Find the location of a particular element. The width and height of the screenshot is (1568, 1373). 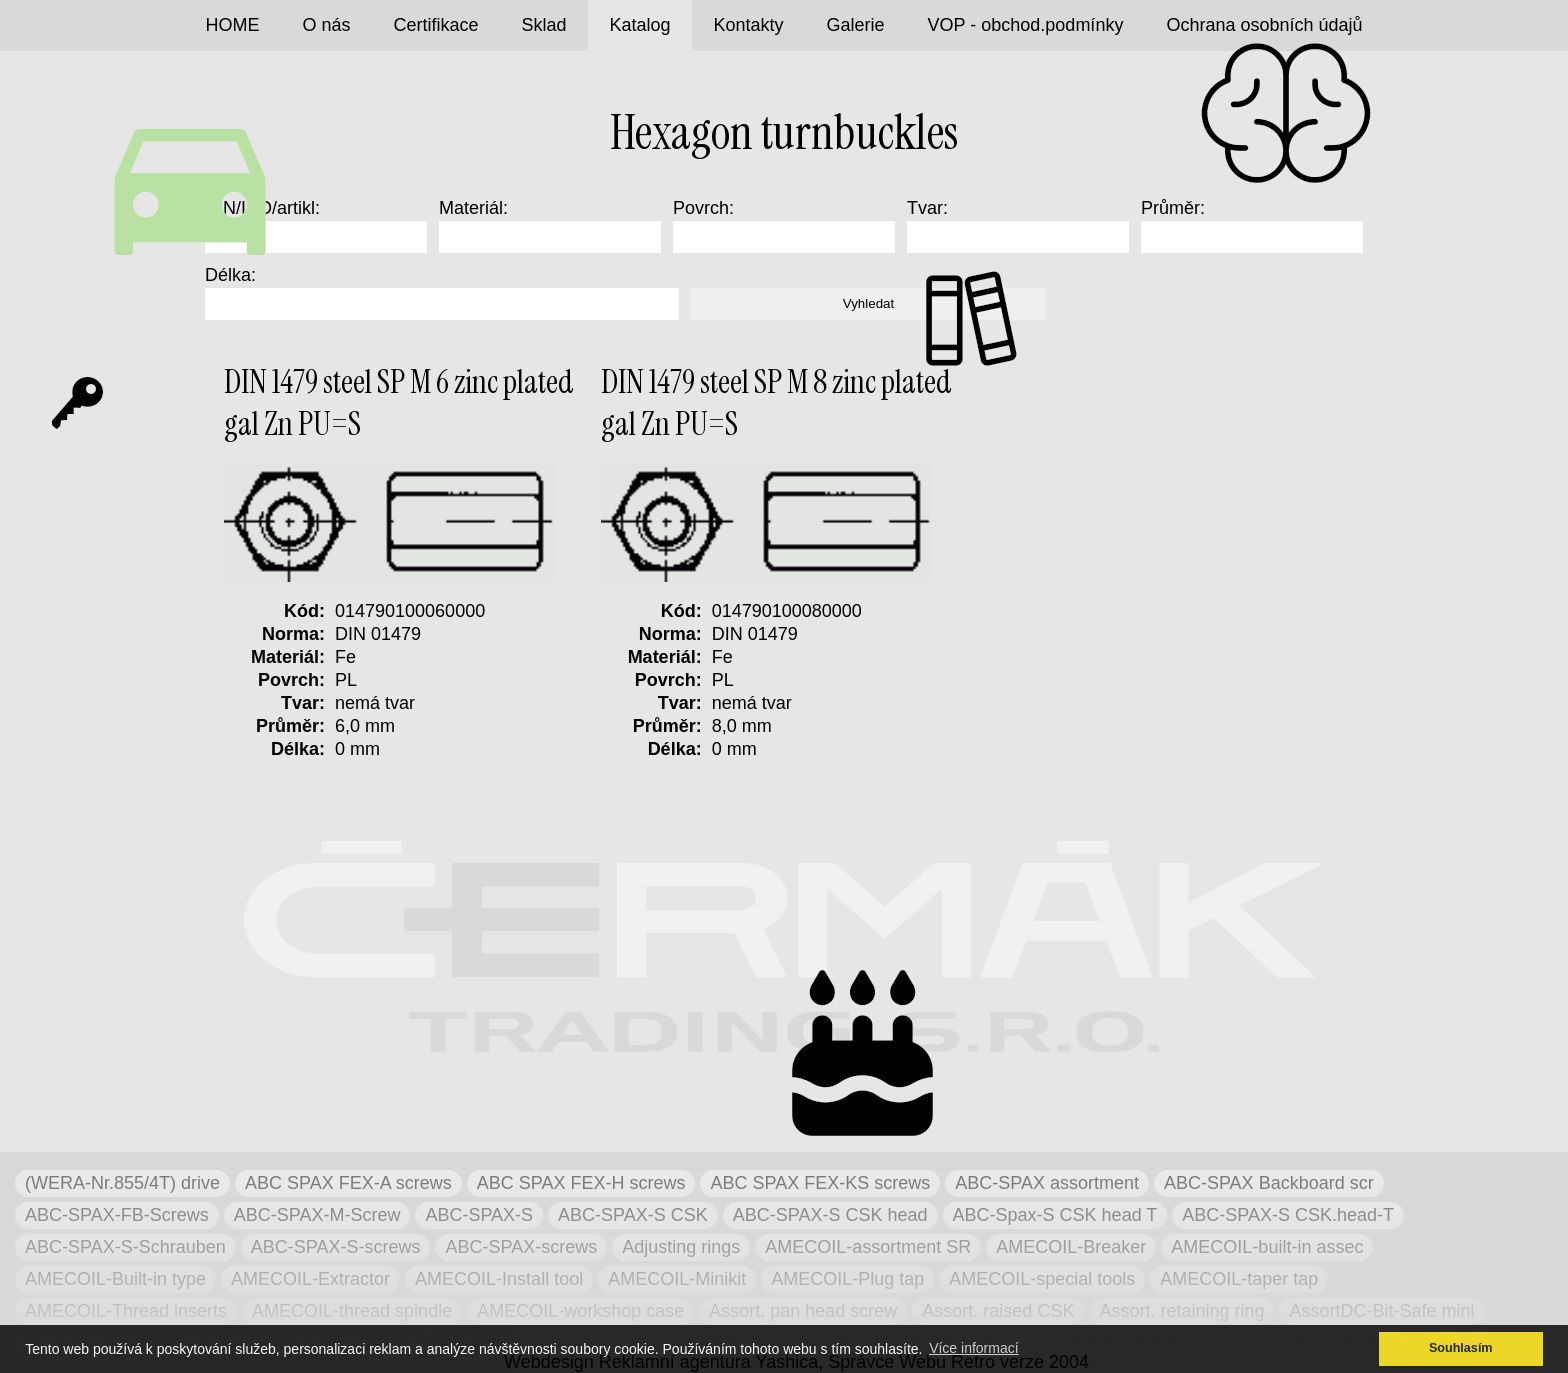

access security or password settings is located at coordinates (77, 403).